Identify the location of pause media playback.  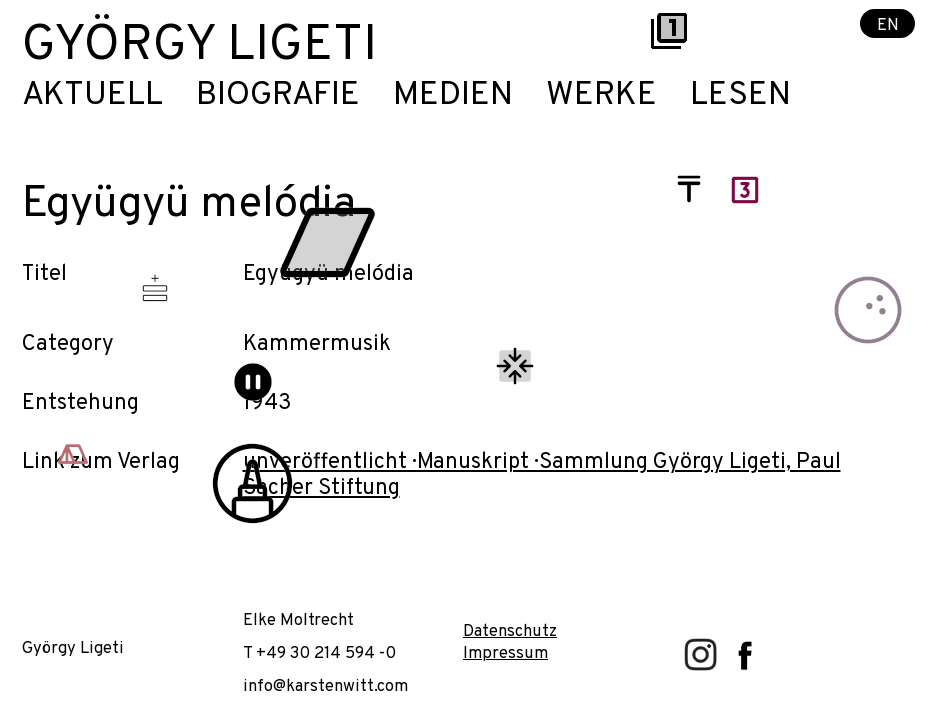
(253, 382).